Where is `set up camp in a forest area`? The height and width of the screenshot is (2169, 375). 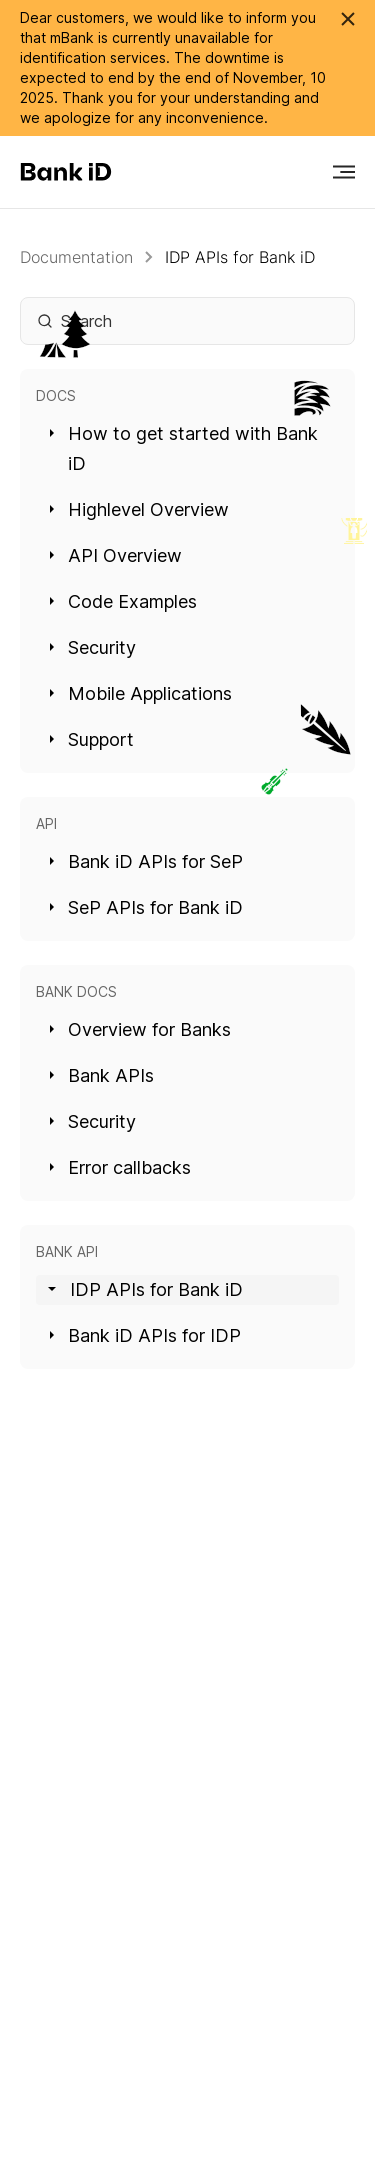
set up camp in a forest area is located at coordinates (65, 334).